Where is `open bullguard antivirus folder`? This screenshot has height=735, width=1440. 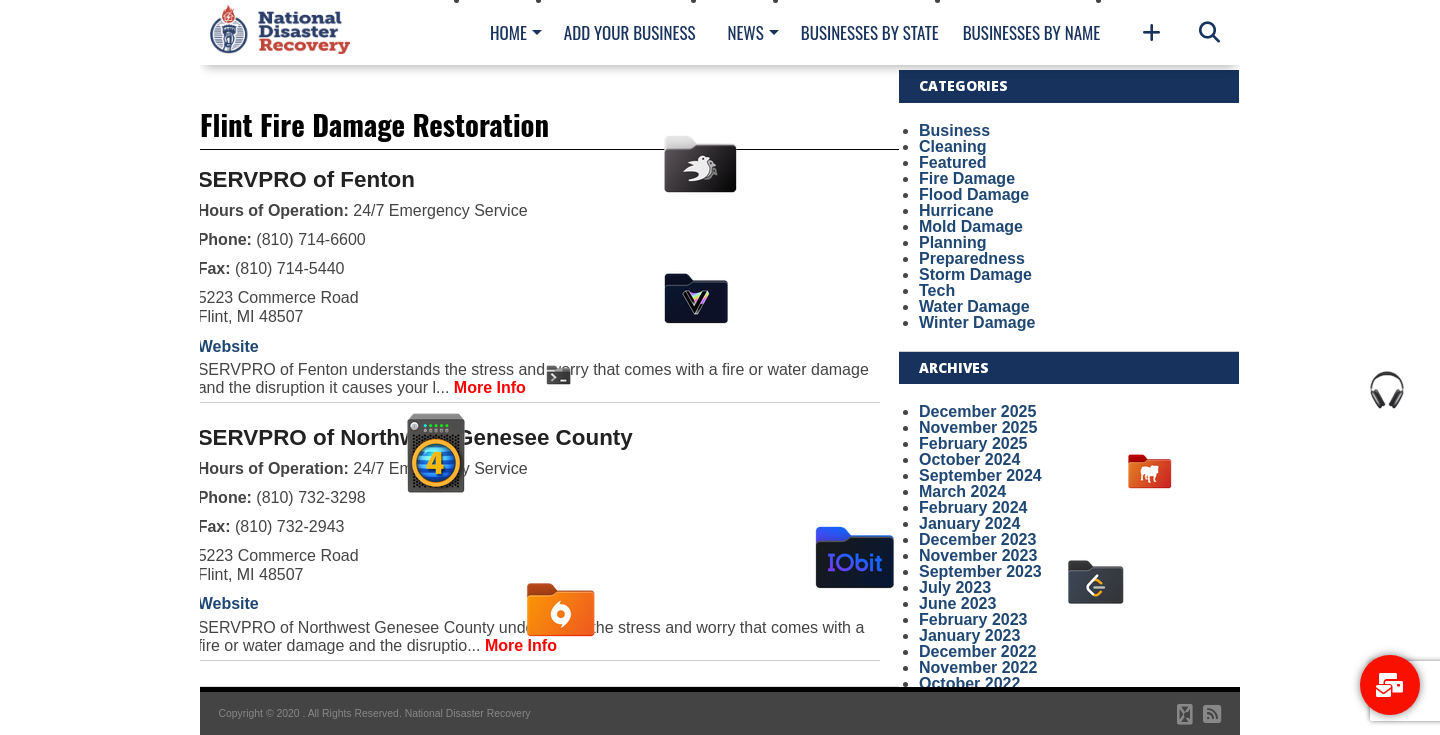 open bullguard antivirus folder is located at coordinates (1149, 472).